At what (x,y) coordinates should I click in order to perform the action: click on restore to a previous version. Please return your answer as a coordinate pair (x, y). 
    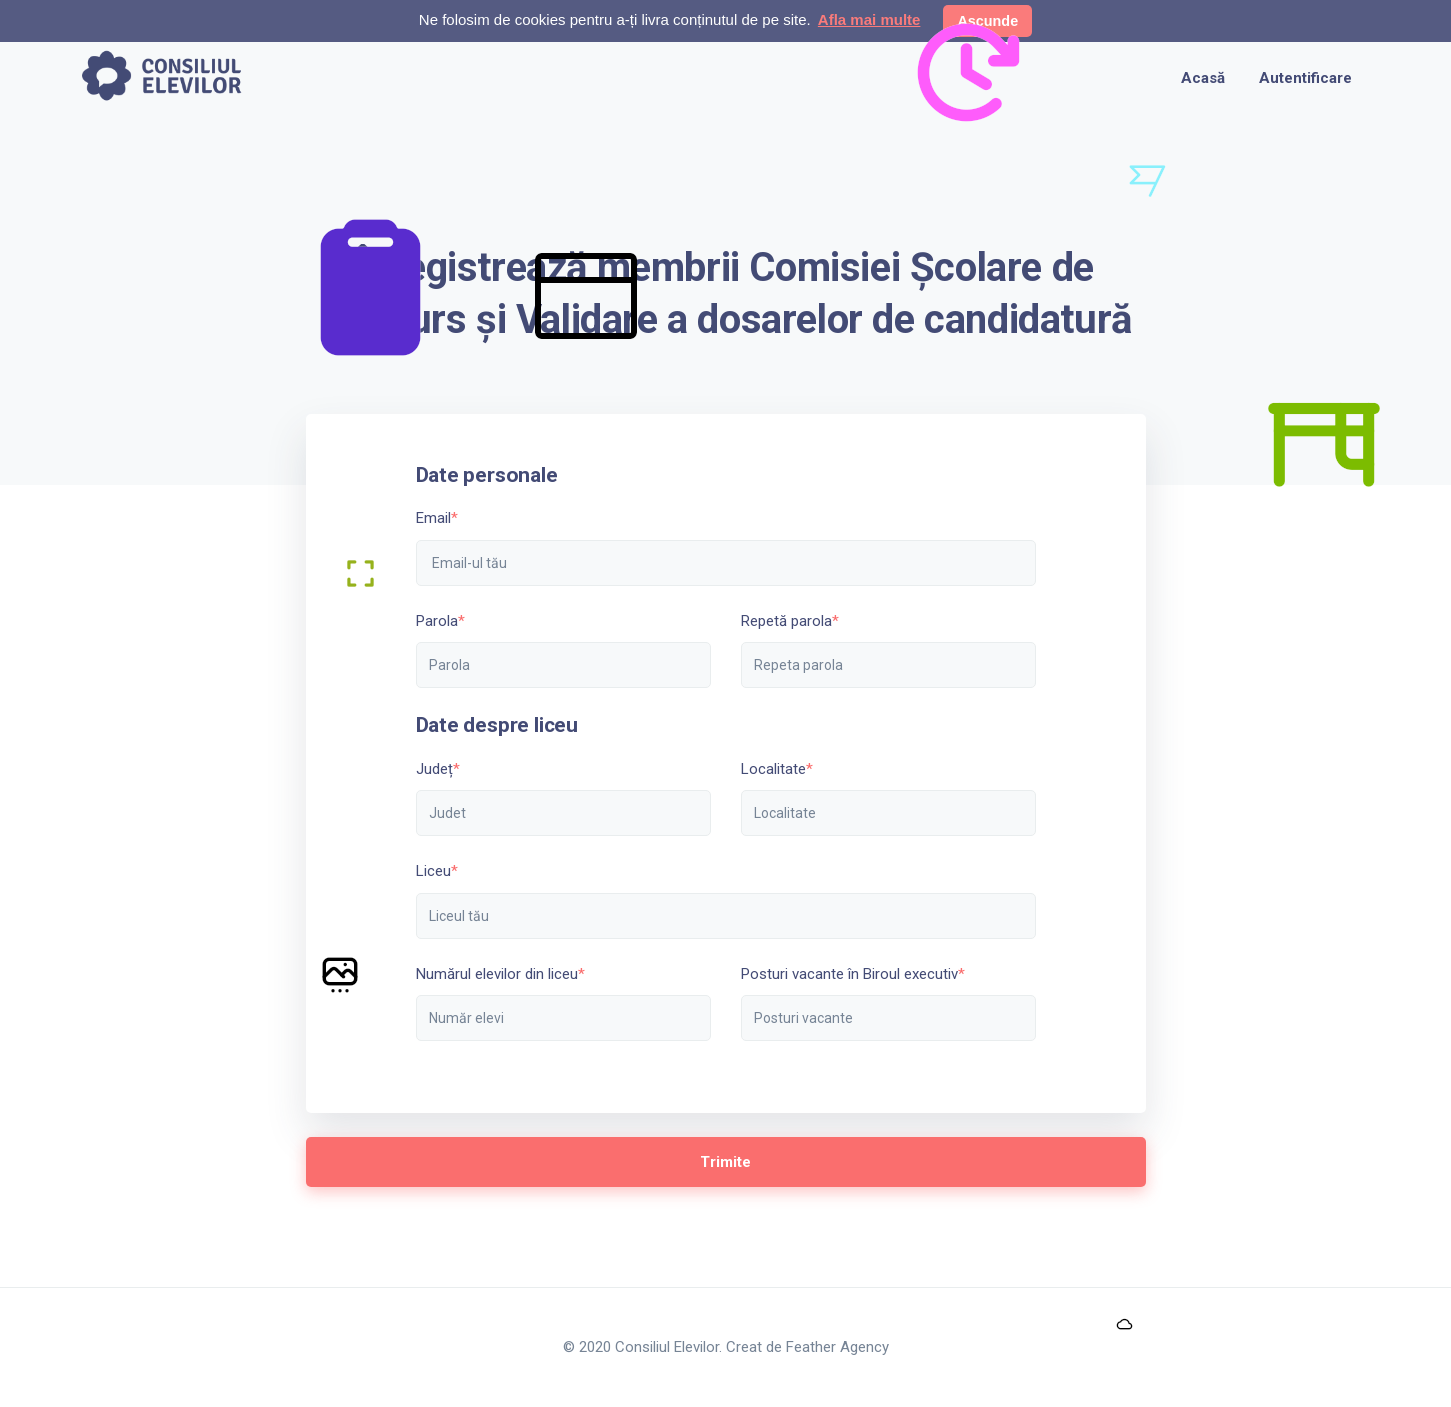
    Looking at the image, I should click on (966, 72).